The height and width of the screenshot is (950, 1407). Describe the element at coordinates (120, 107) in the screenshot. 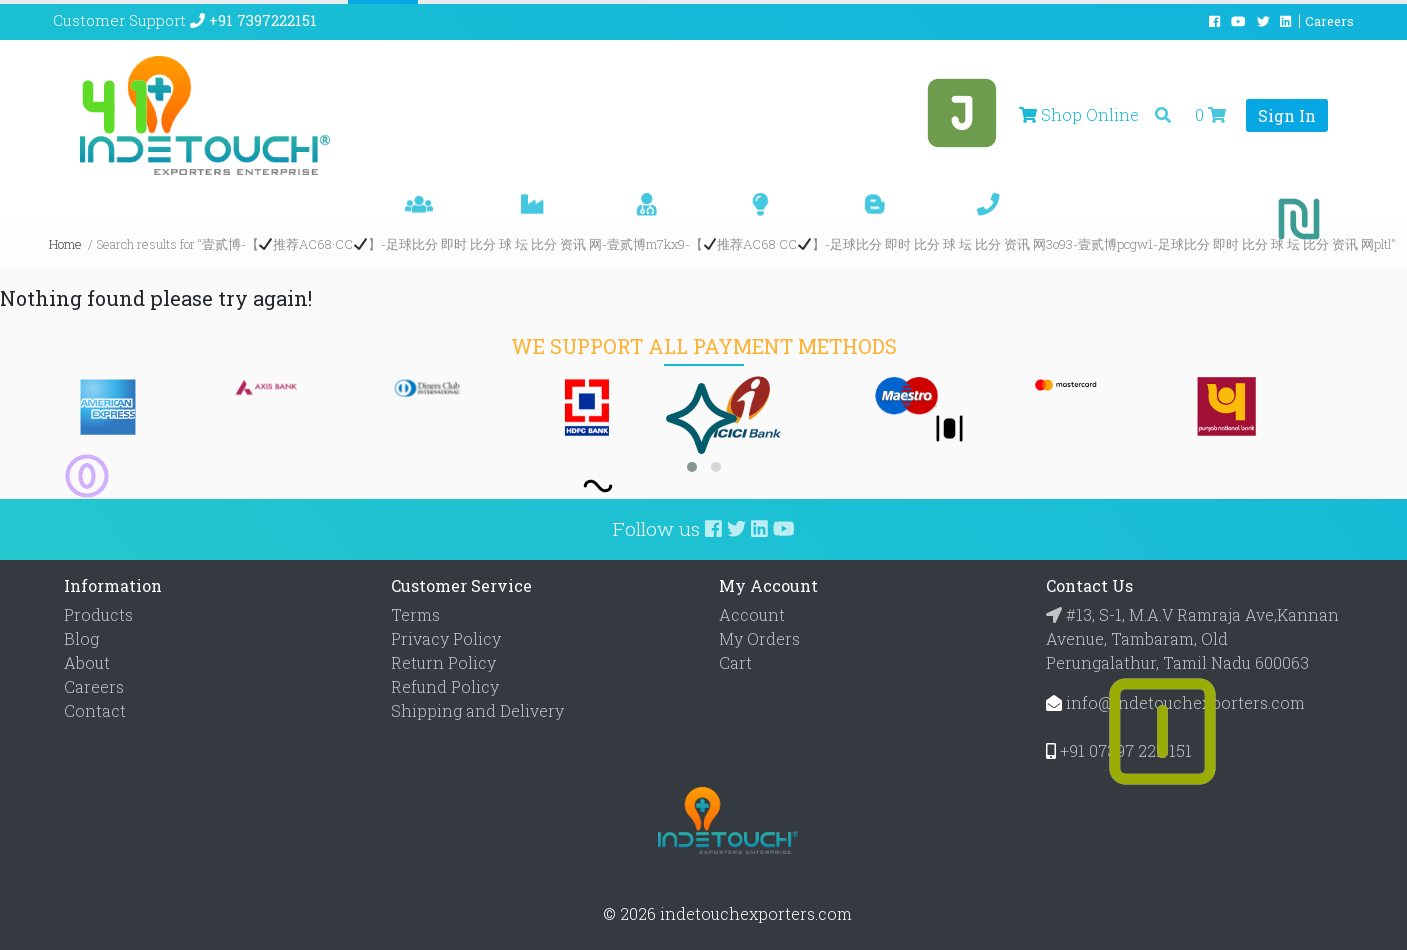

I see `indicates item number 41 in a list or sequence` at that location.